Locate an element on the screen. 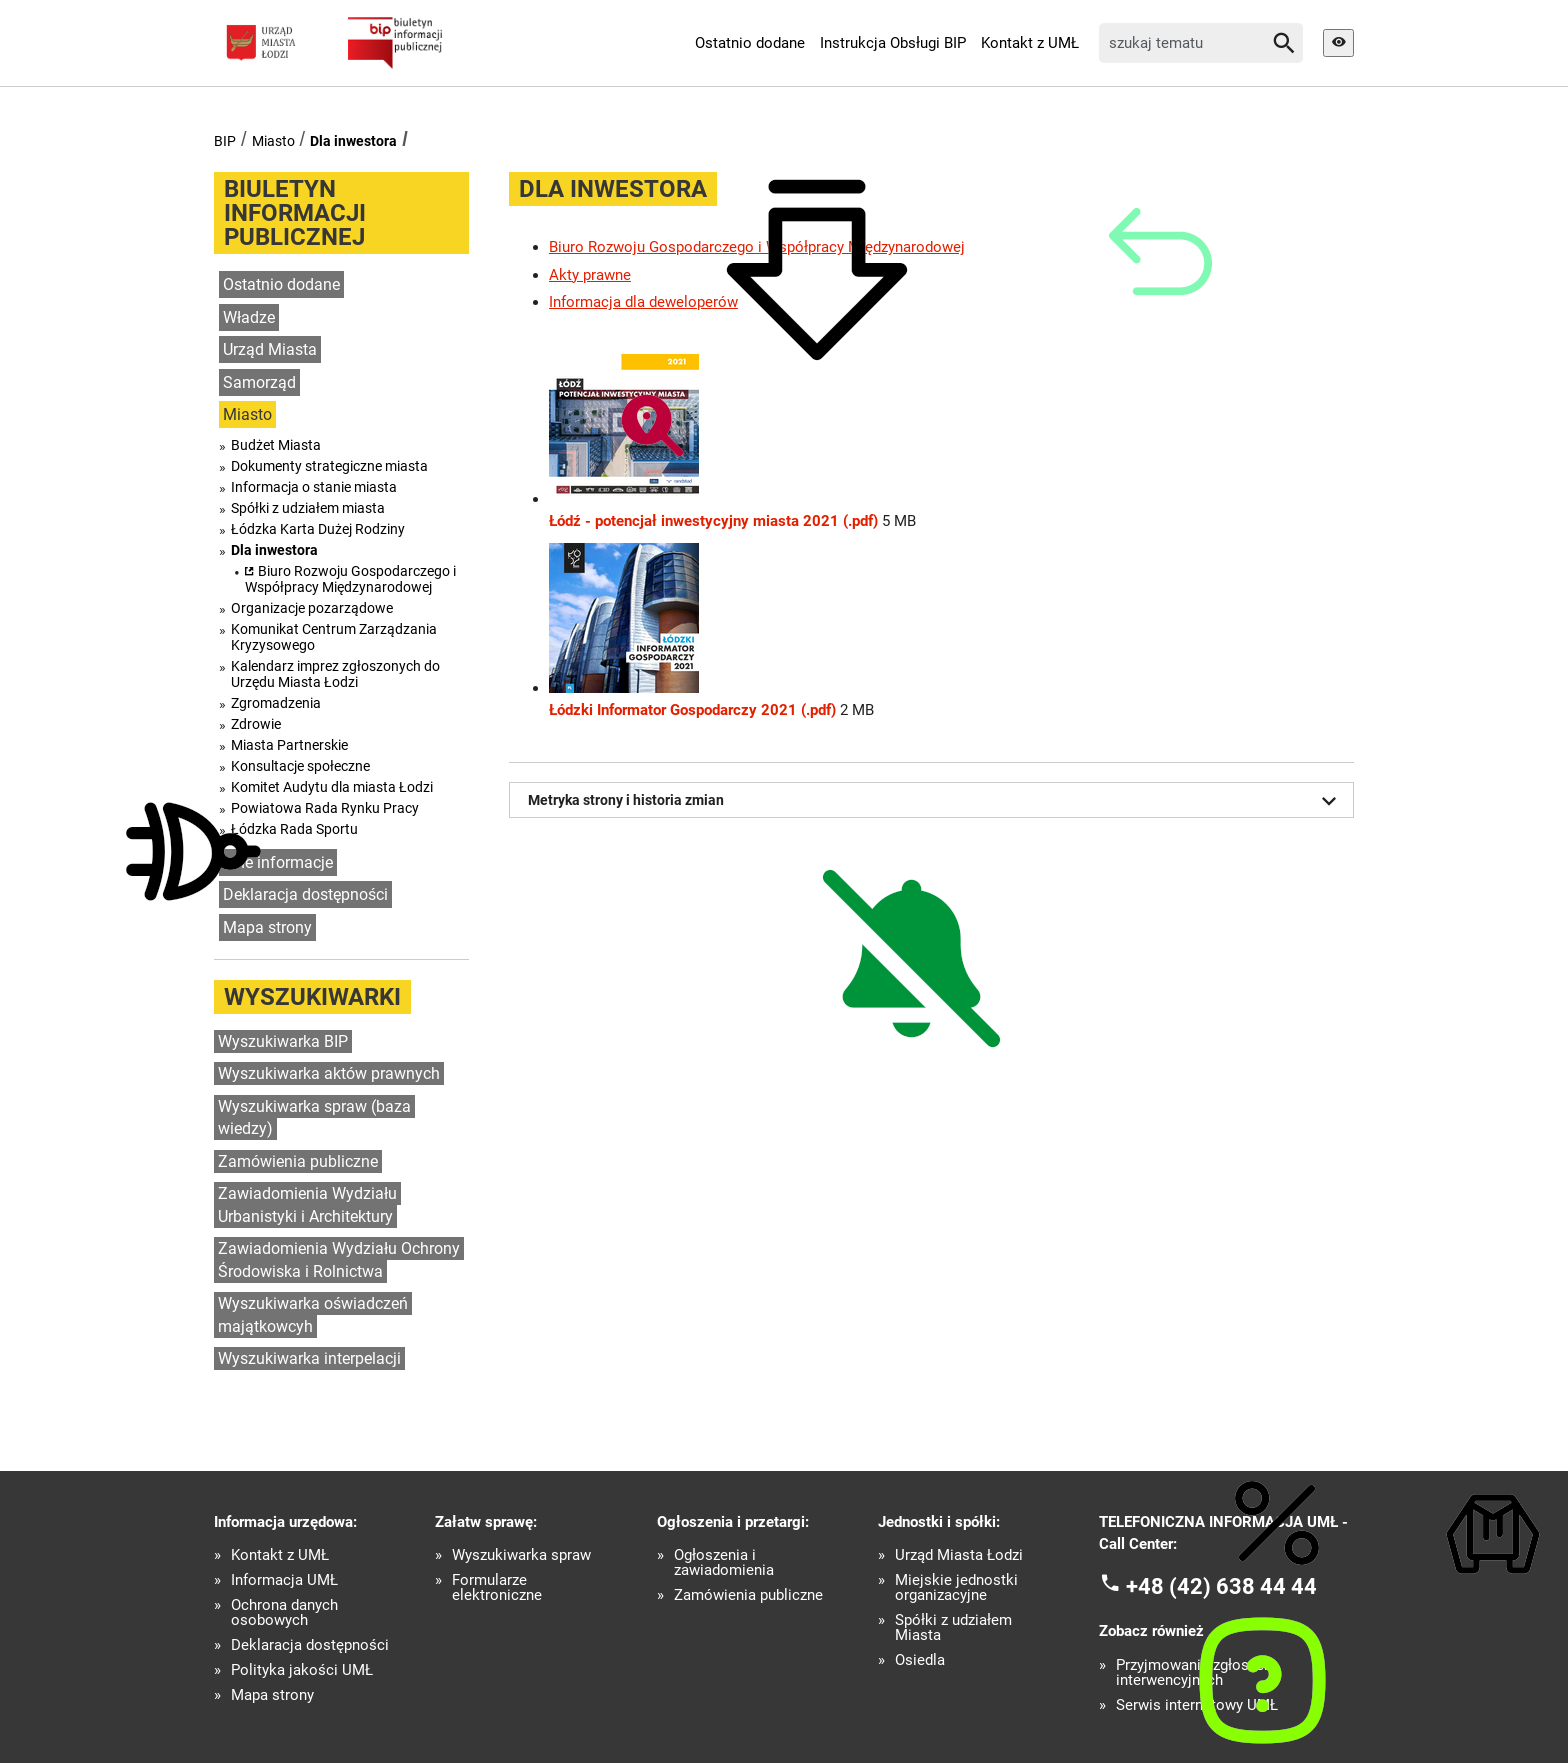 The image size is (1568, 1763). xnor logic gate symbol for circuit design is located at coordinates (193, 851).